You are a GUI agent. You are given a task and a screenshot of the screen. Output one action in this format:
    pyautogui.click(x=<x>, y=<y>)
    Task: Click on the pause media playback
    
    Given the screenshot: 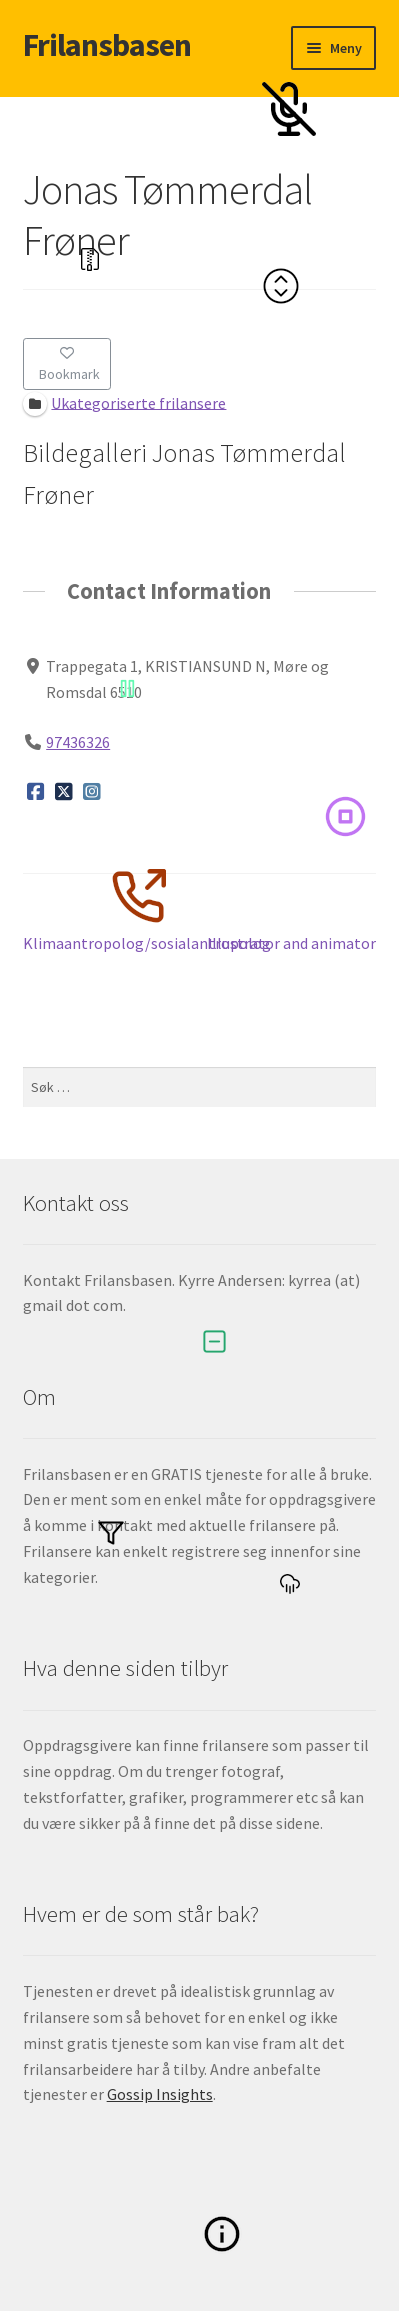 What is the action you would take?
    pyautogui.click(x=127, y=688)
    